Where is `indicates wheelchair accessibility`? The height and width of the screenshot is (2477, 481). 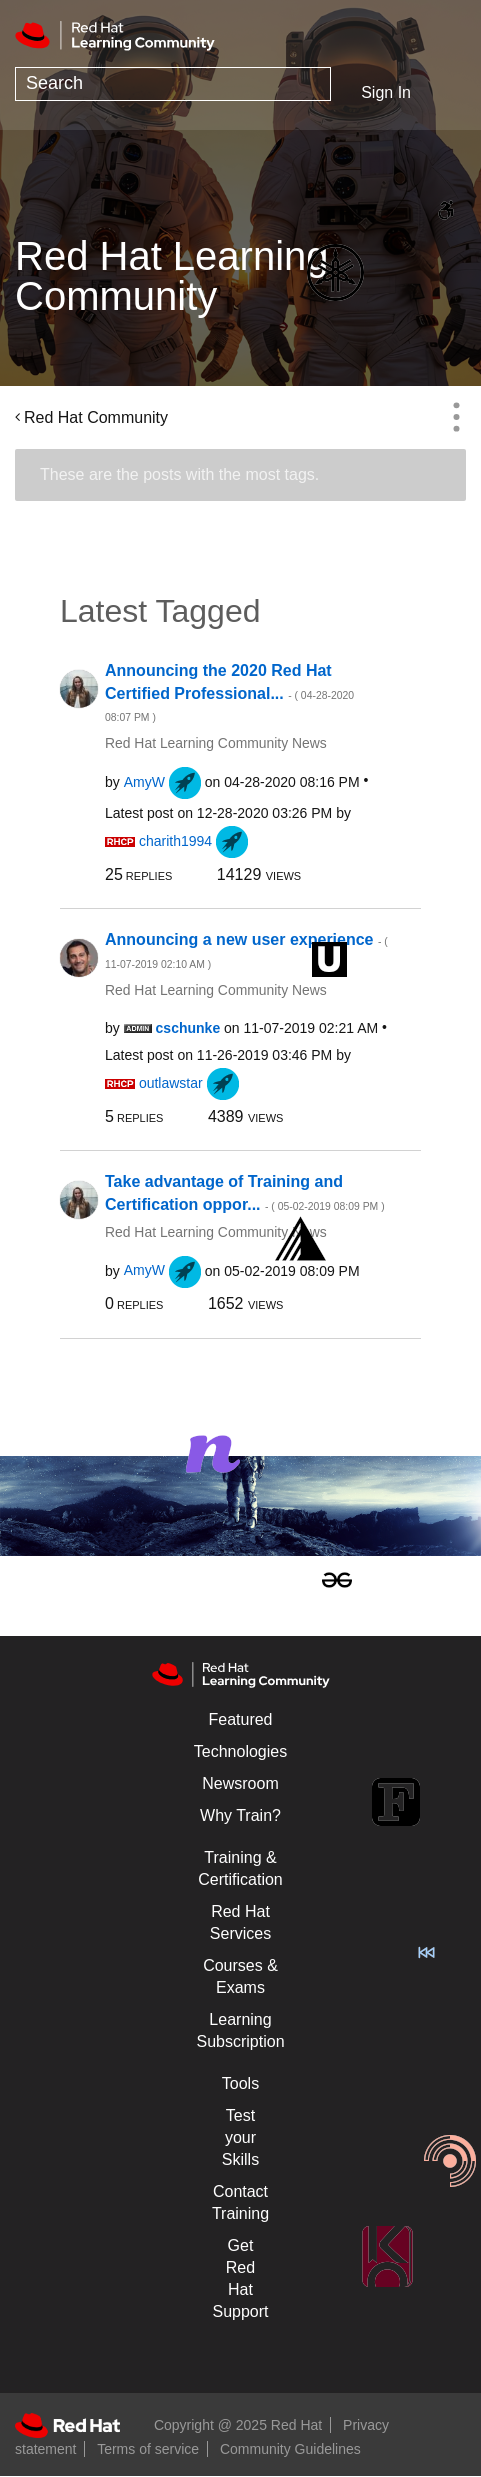 indicates wheelchair accessibility is located at coordinates (446, 210).